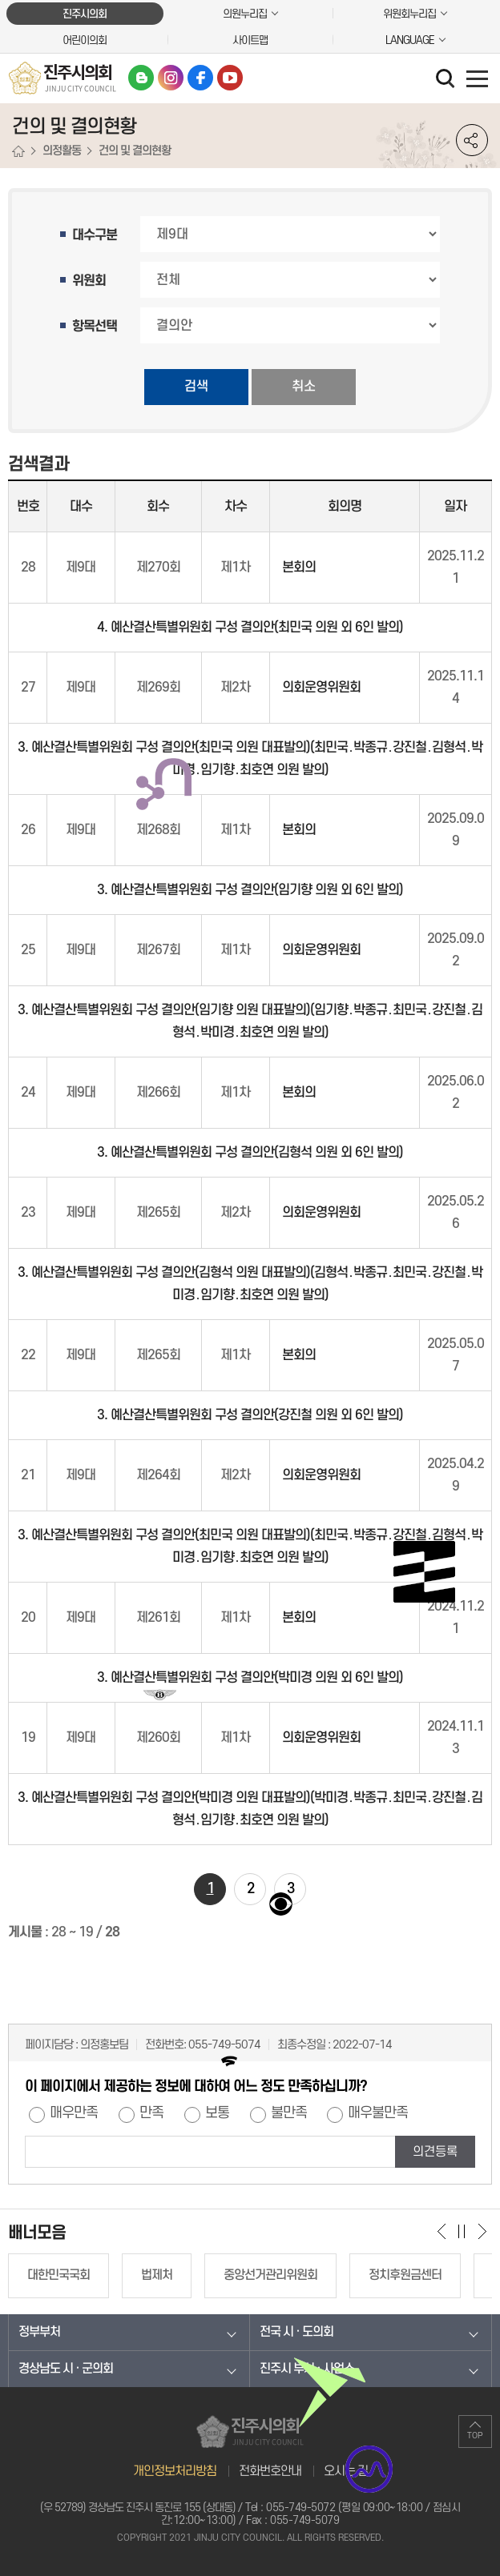 The width and height of the screenshot is (500, 2576). What do you see at coordinates (229, 2061) in the screenshot?
I see `google stadia gaming service logo` at bounding box center [229, 2061].